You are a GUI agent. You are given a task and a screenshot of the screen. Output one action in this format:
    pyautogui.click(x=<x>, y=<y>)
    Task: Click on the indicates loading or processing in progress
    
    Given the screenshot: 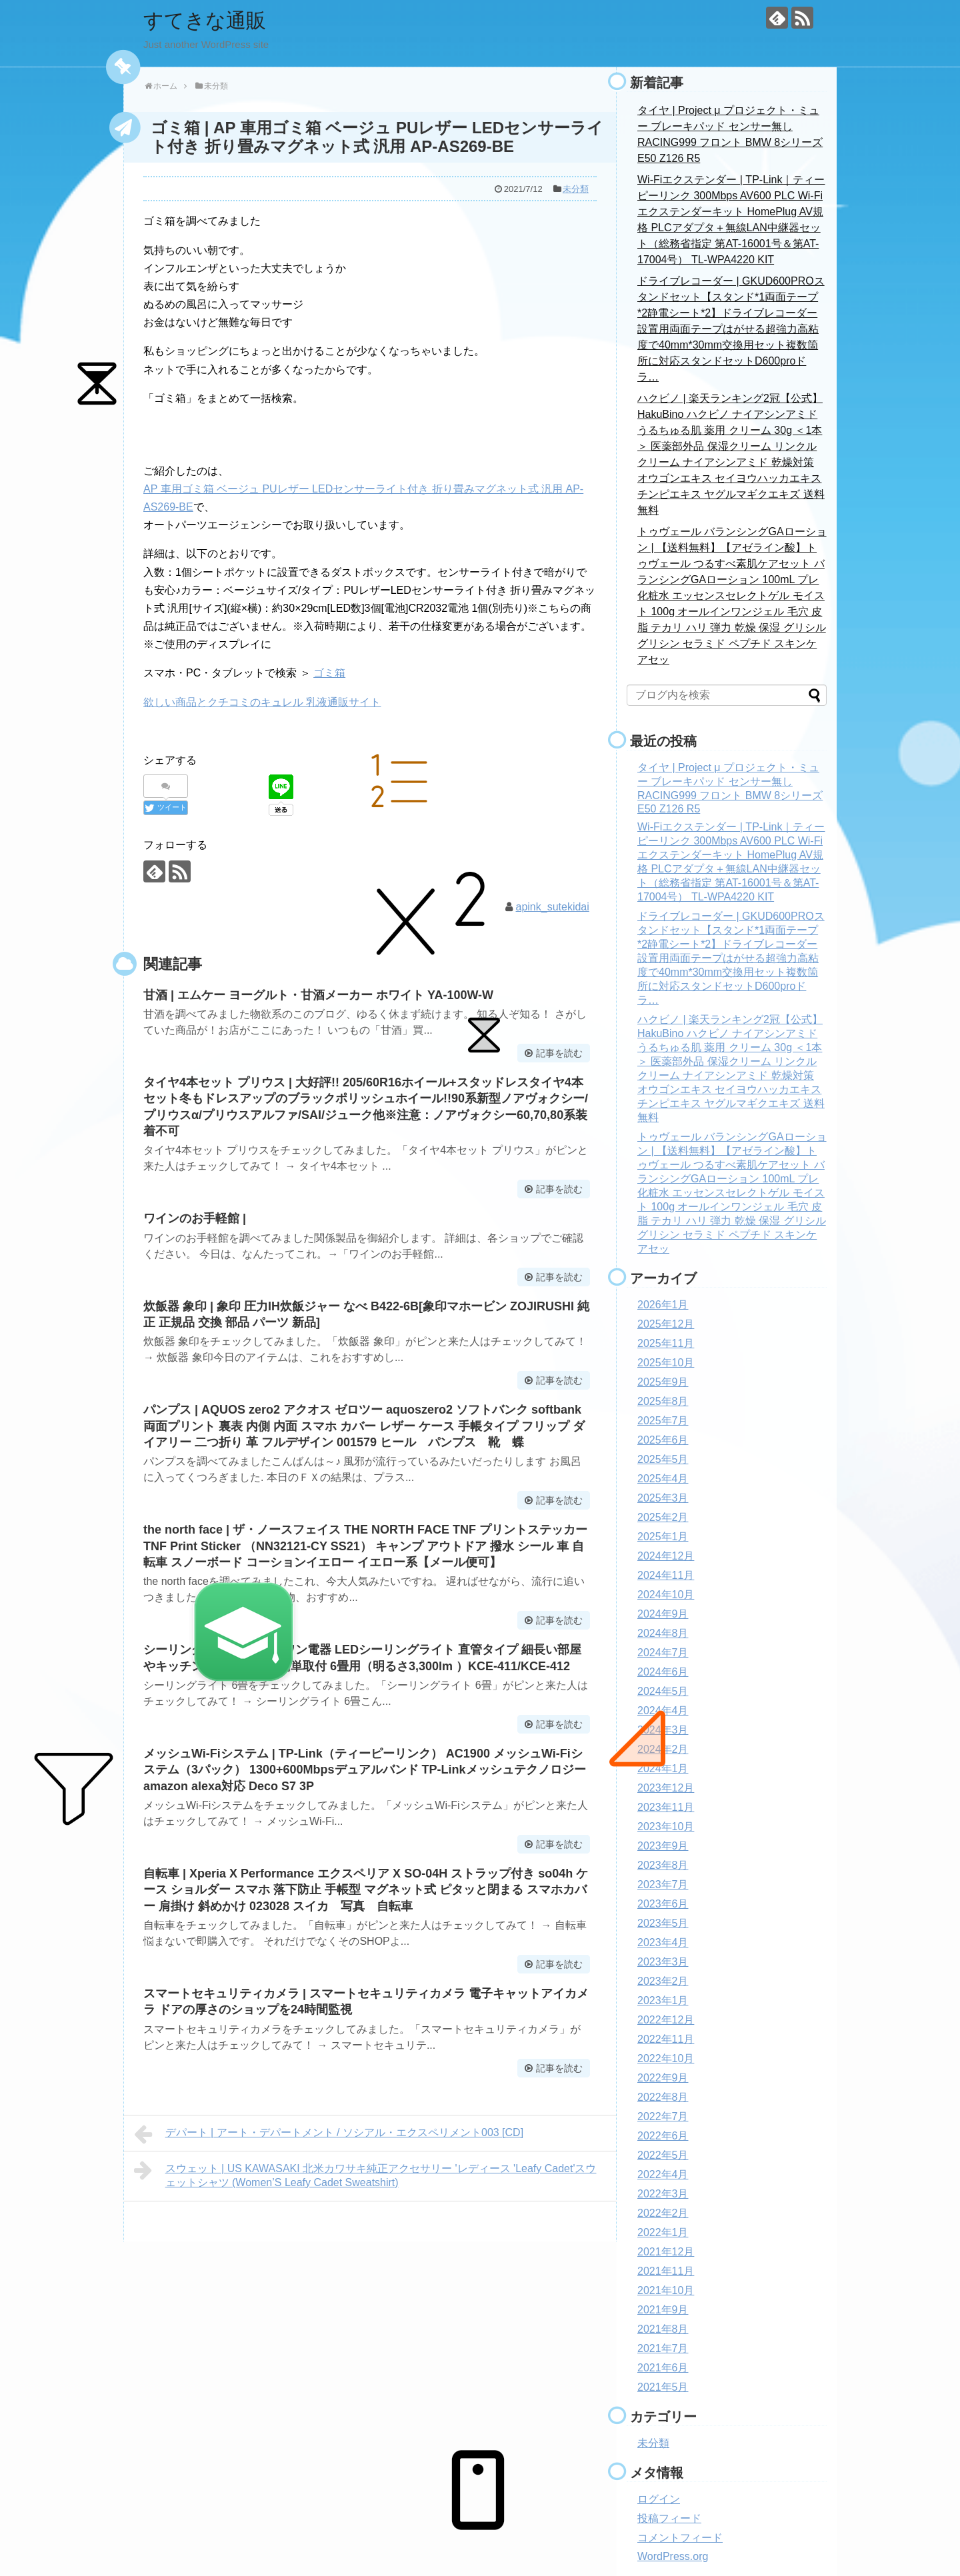 What is the action you would take?
    pyautogui.click(x=484, y=1035)
    